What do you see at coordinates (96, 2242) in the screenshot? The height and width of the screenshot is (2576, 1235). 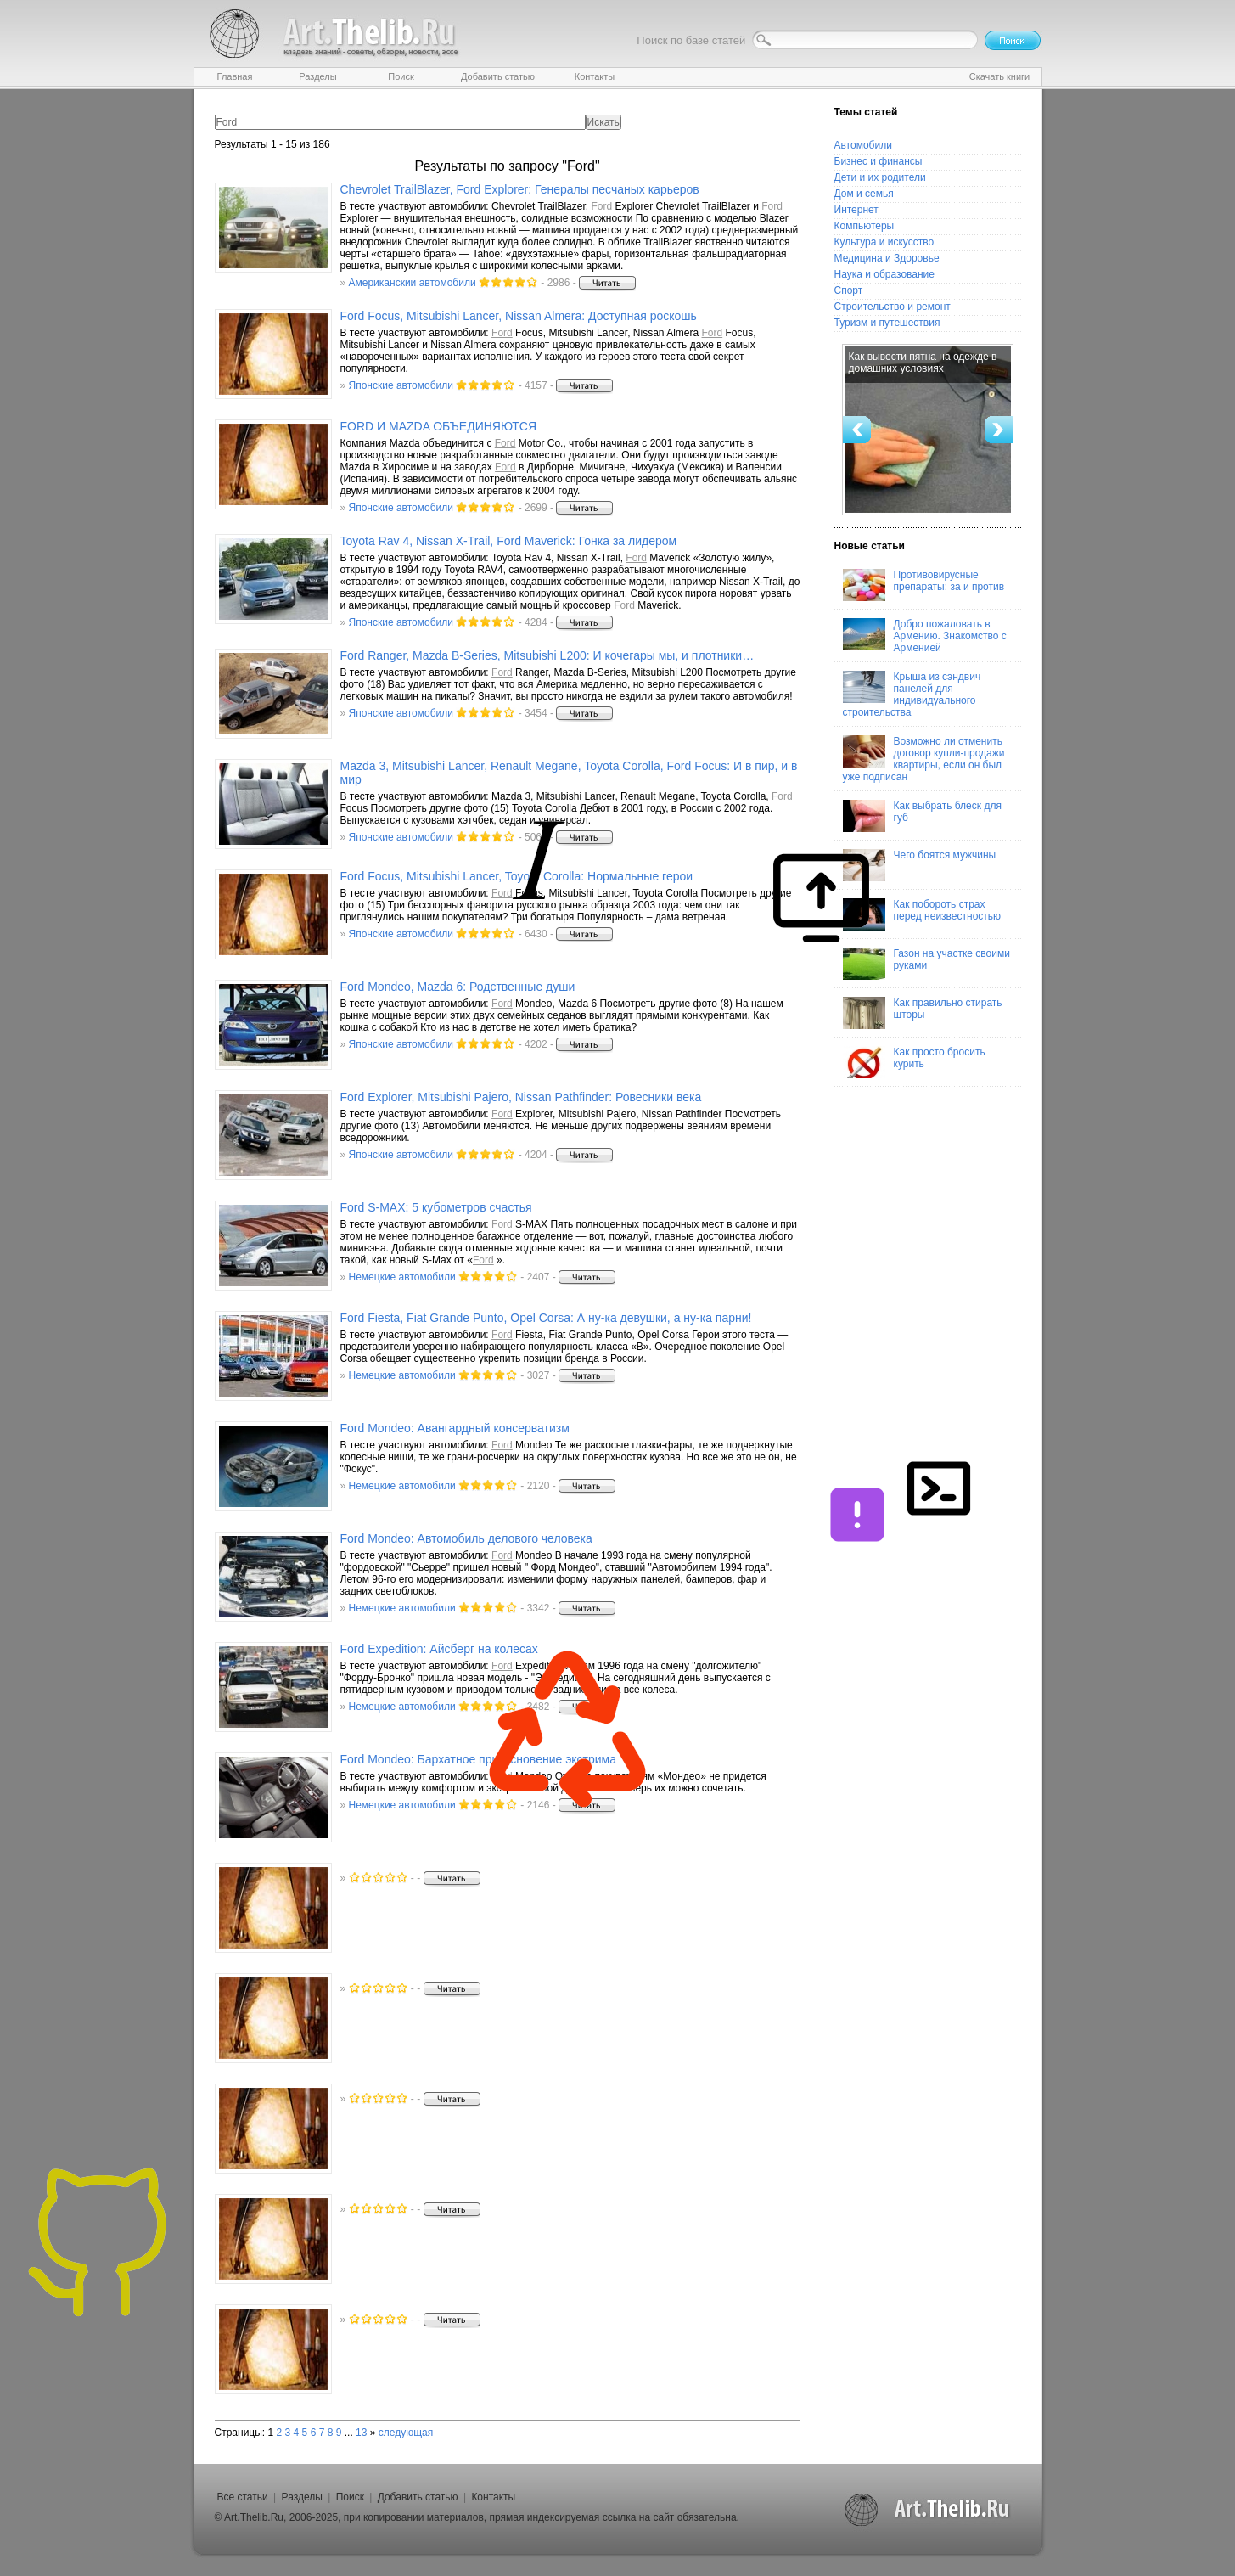 I see `open github repository` at bounding box center [96, 2242].